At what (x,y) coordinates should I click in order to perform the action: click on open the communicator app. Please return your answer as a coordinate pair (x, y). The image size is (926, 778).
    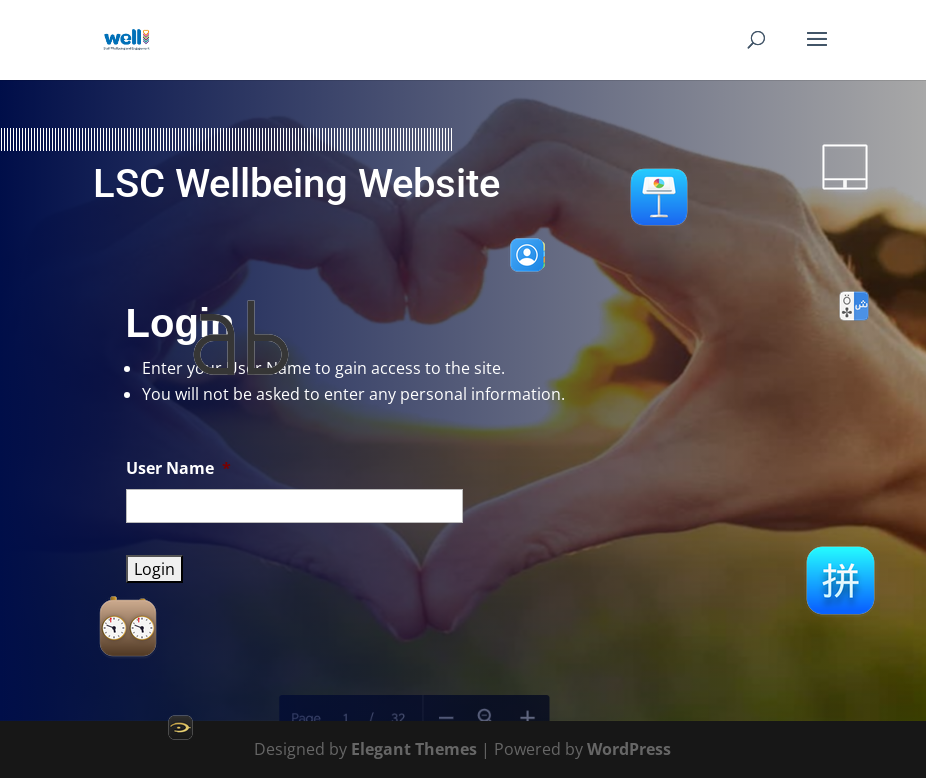
    Looking at the image, I should click on (527, 255).